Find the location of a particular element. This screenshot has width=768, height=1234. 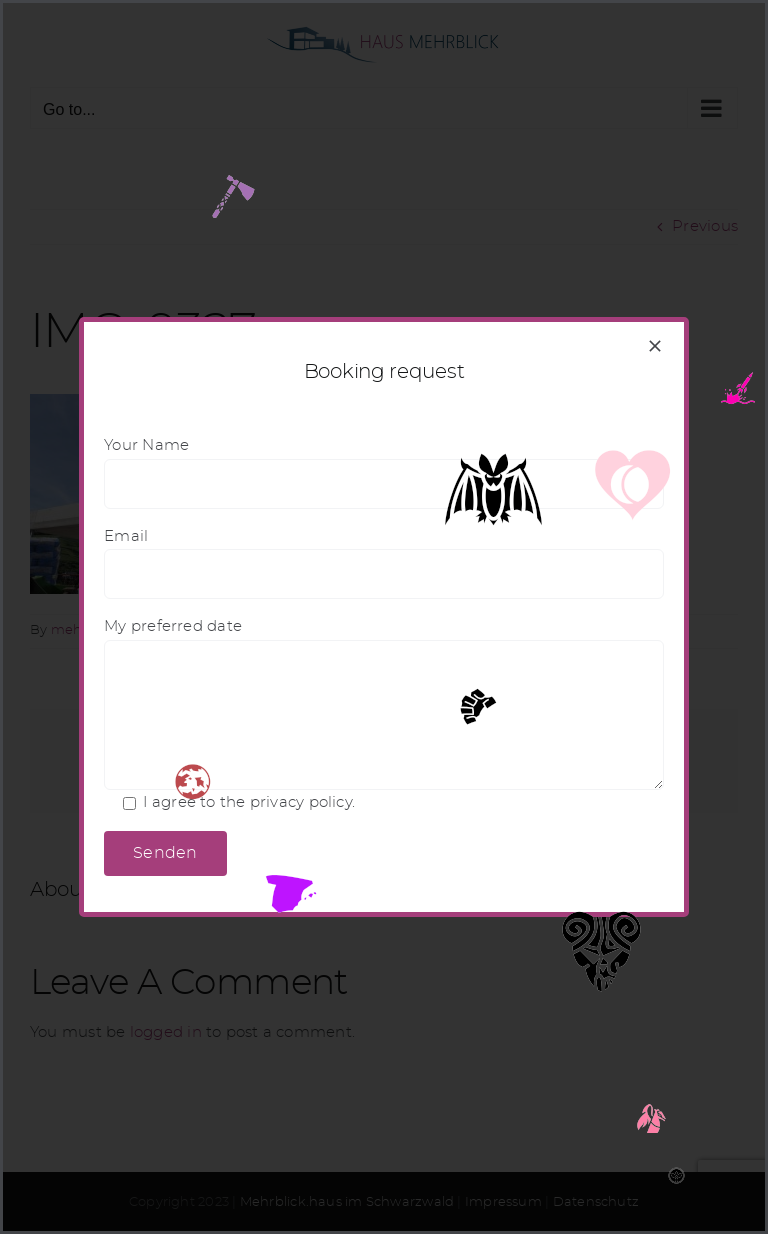

bat creature icon for halloween or horror-themed game is located at coordinates (493, 489).